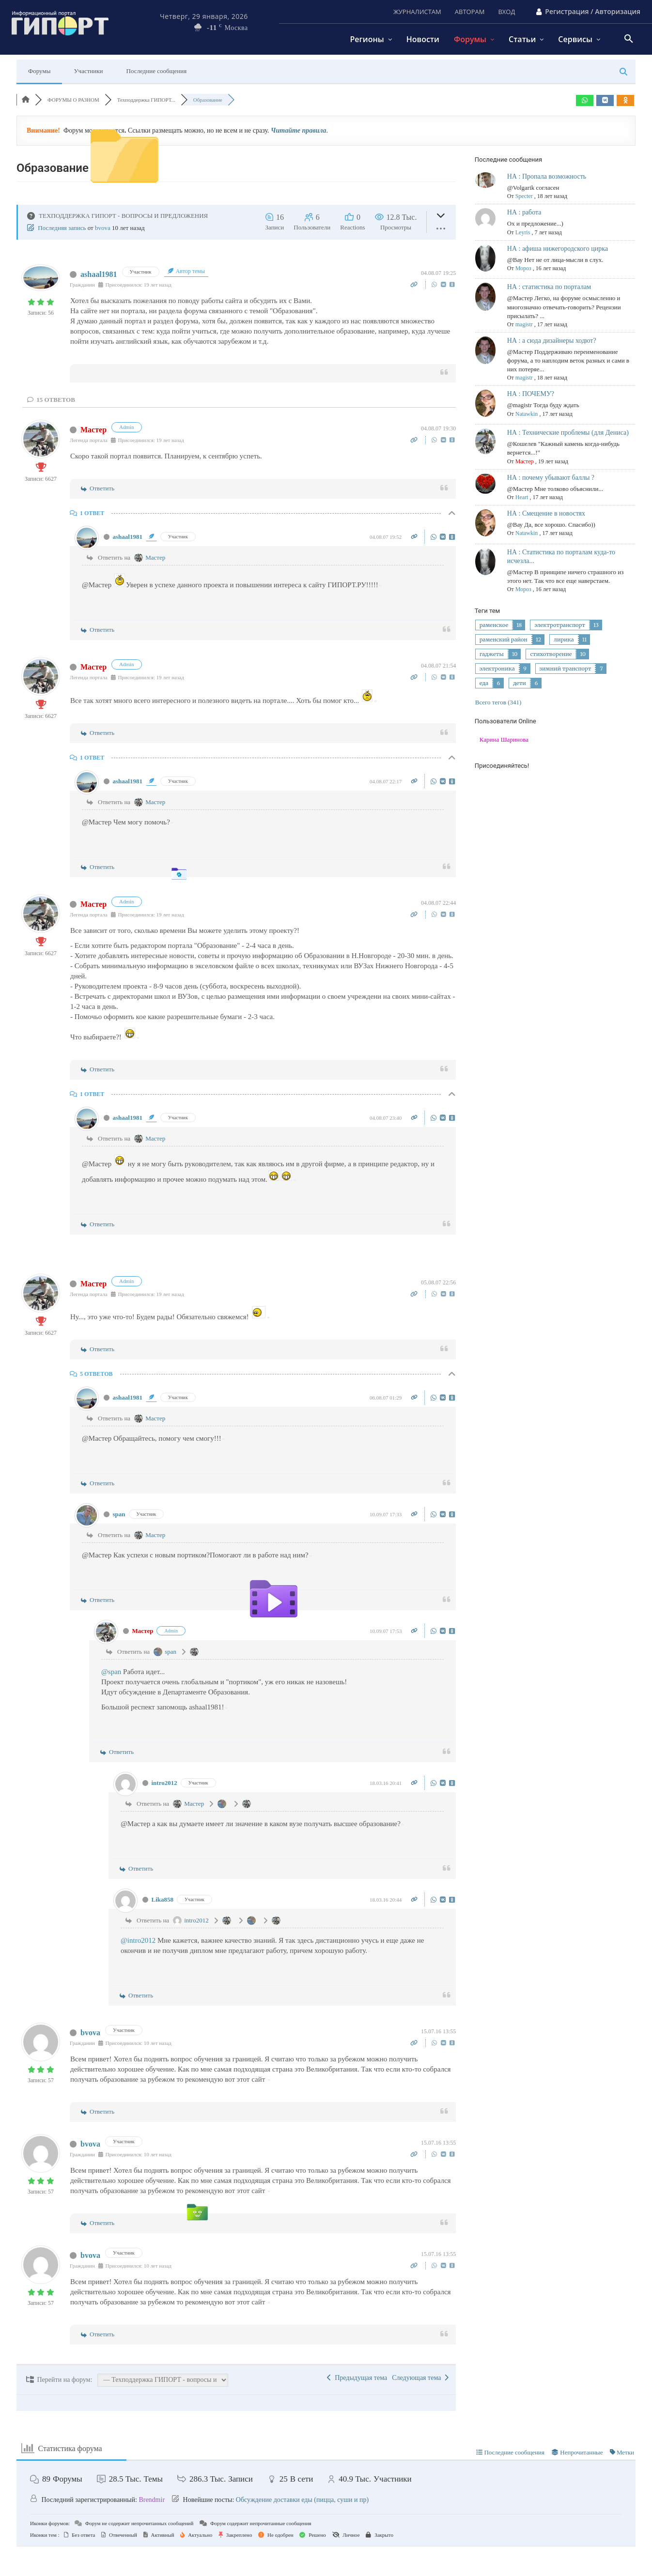  What do you see at coordinates (274, 1600) in the screenshot?
I see `open your videos folder` at bounding box center [274, 1600].